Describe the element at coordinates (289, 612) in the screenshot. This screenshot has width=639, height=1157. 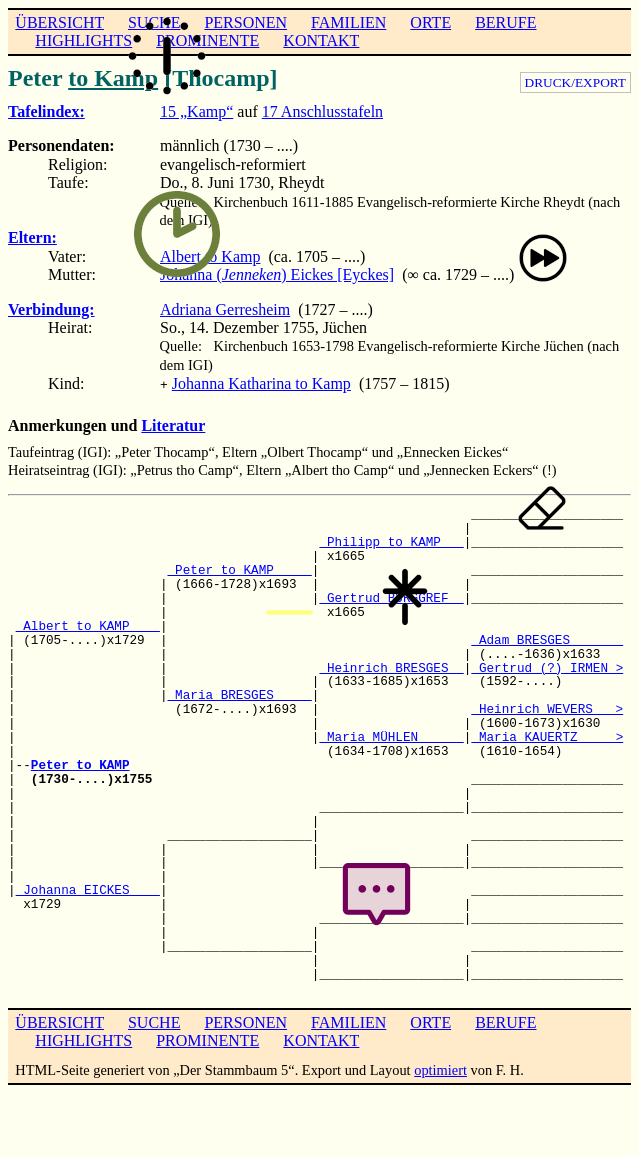
I see `decrease quantity or value` at that location.